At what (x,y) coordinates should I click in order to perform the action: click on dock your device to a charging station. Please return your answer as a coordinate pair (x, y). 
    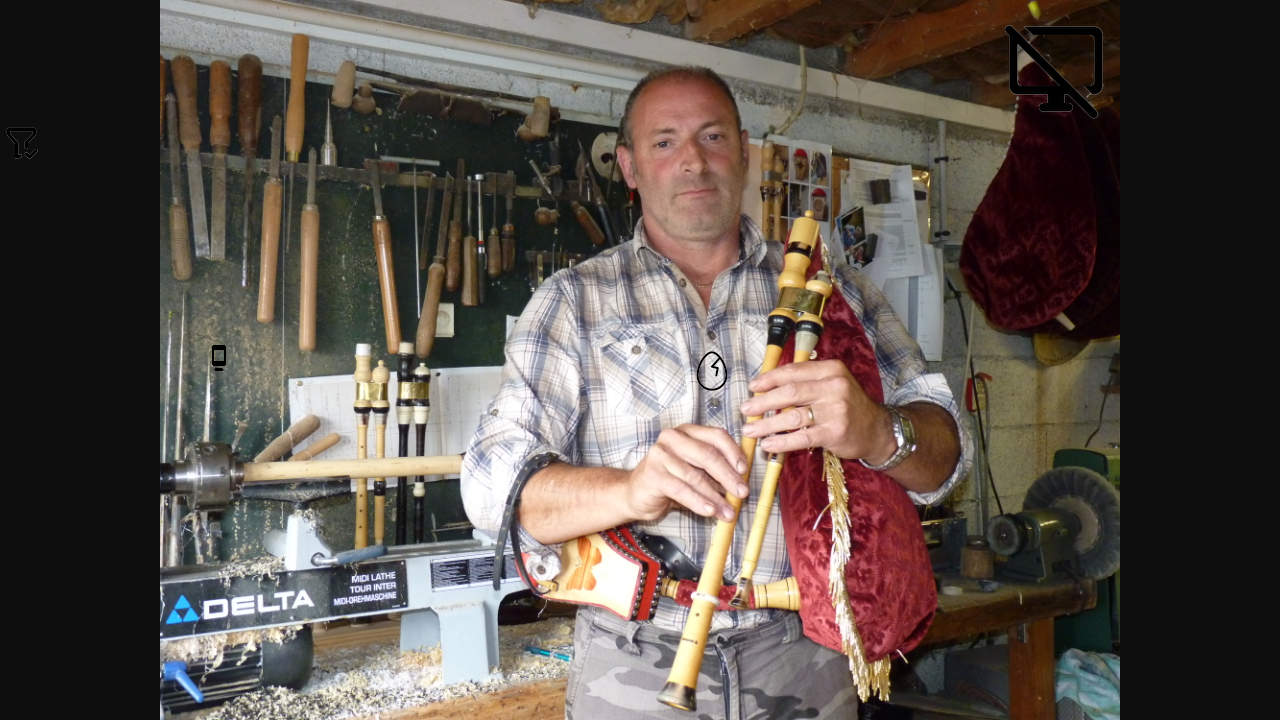
    Looking at the image, I should click on (219, 358).